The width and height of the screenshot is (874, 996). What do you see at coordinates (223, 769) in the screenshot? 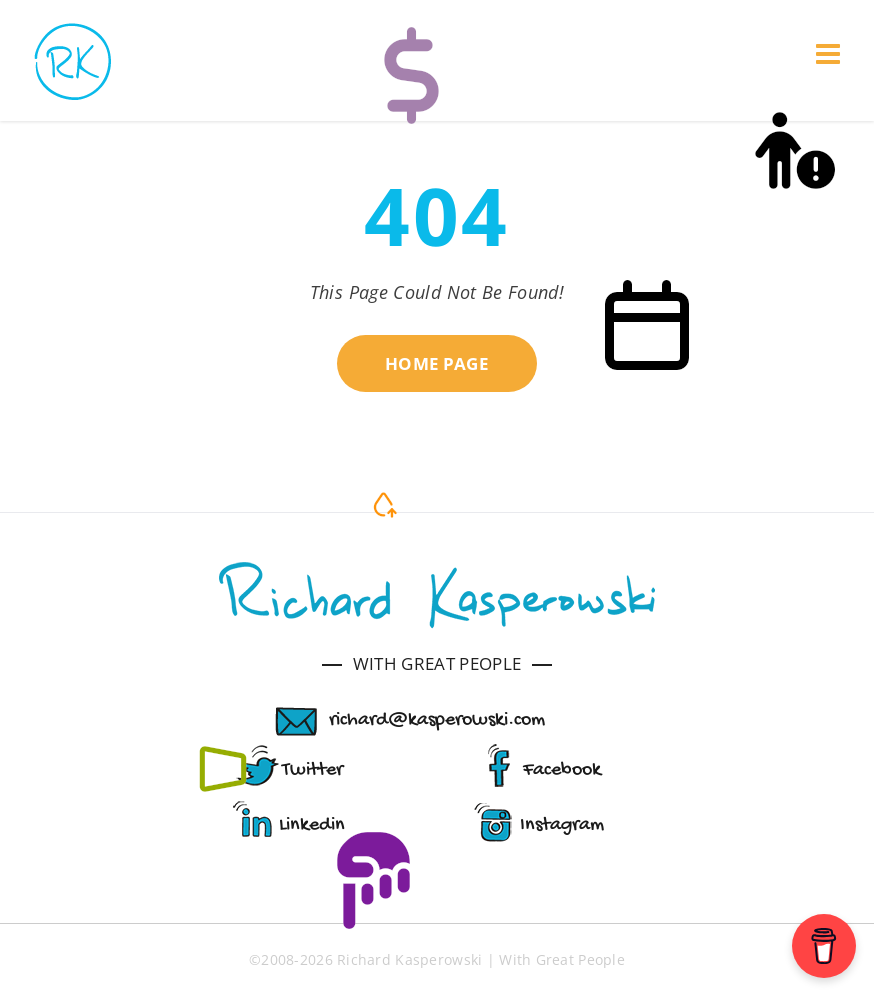
I see `skew or shear object horizontally` at bounding box center [223, 769].